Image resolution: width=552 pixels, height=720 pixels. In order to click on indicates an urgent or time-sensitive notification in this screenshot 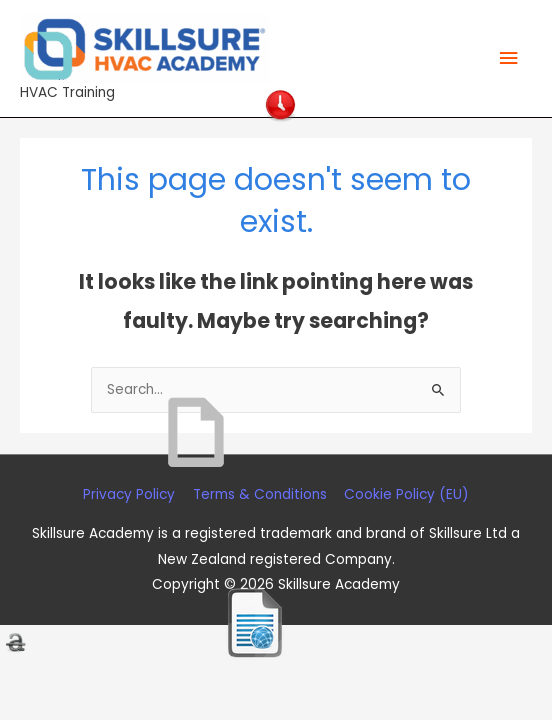, I will do `click(280, 105)`.